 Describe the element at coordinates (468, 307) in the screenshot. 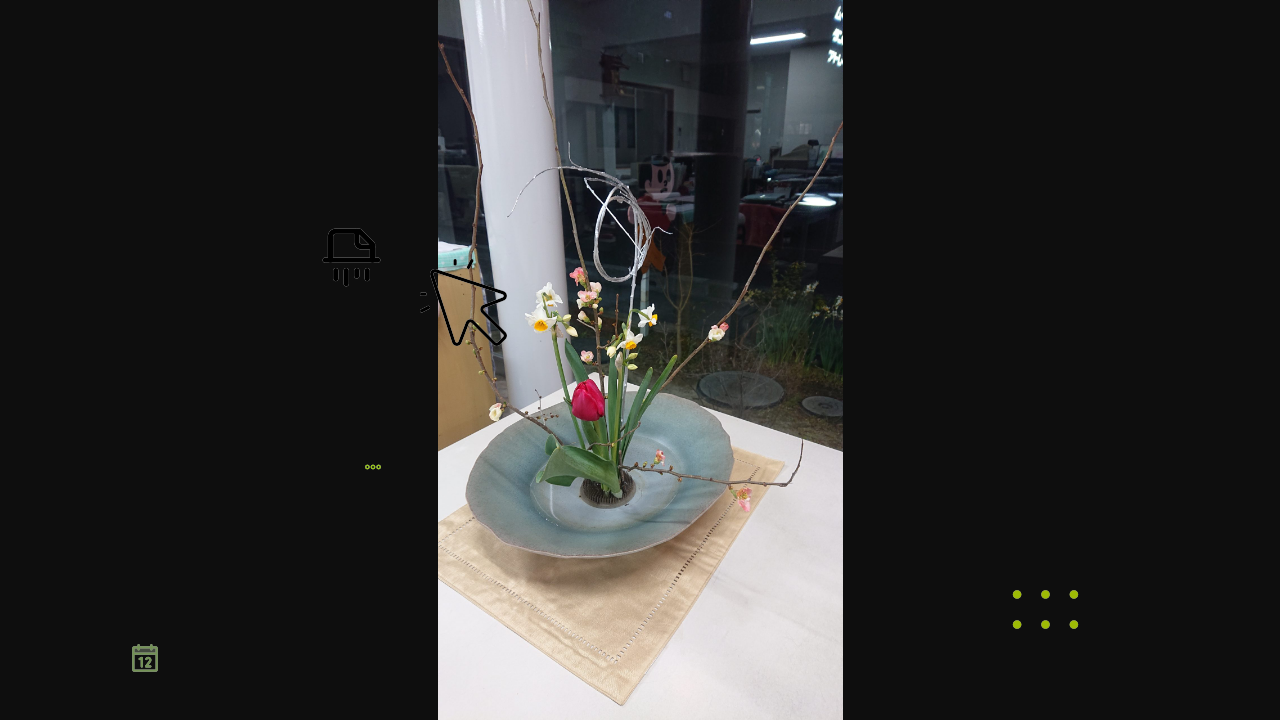

I see `click or tap to interact` at that location.